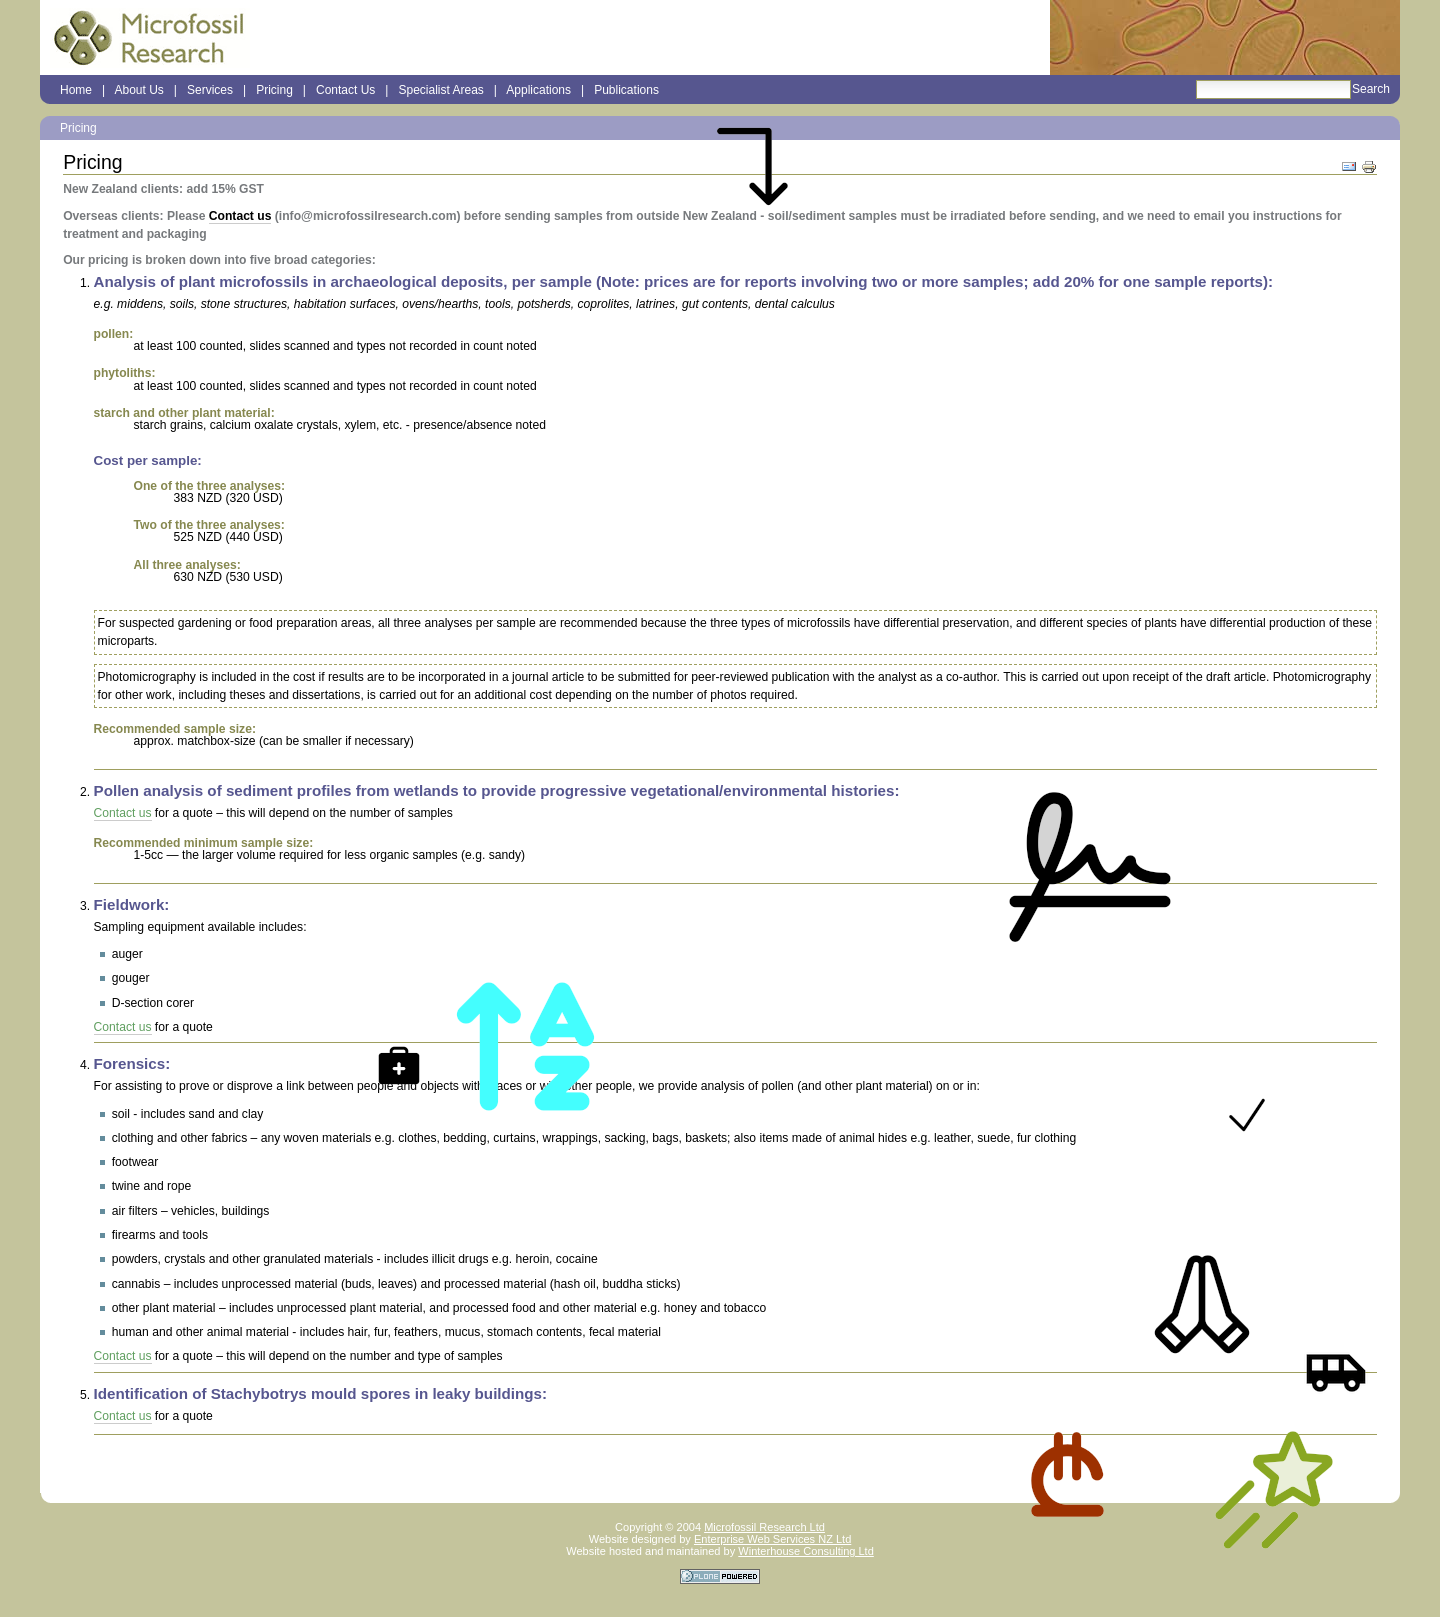 The width and height of the screenshot is (1440, 1617). What do you see at coordinates (1202, 1306) in the screenshot?
I see `express gratitude or thanks` at bounding box center [1202, 1306].